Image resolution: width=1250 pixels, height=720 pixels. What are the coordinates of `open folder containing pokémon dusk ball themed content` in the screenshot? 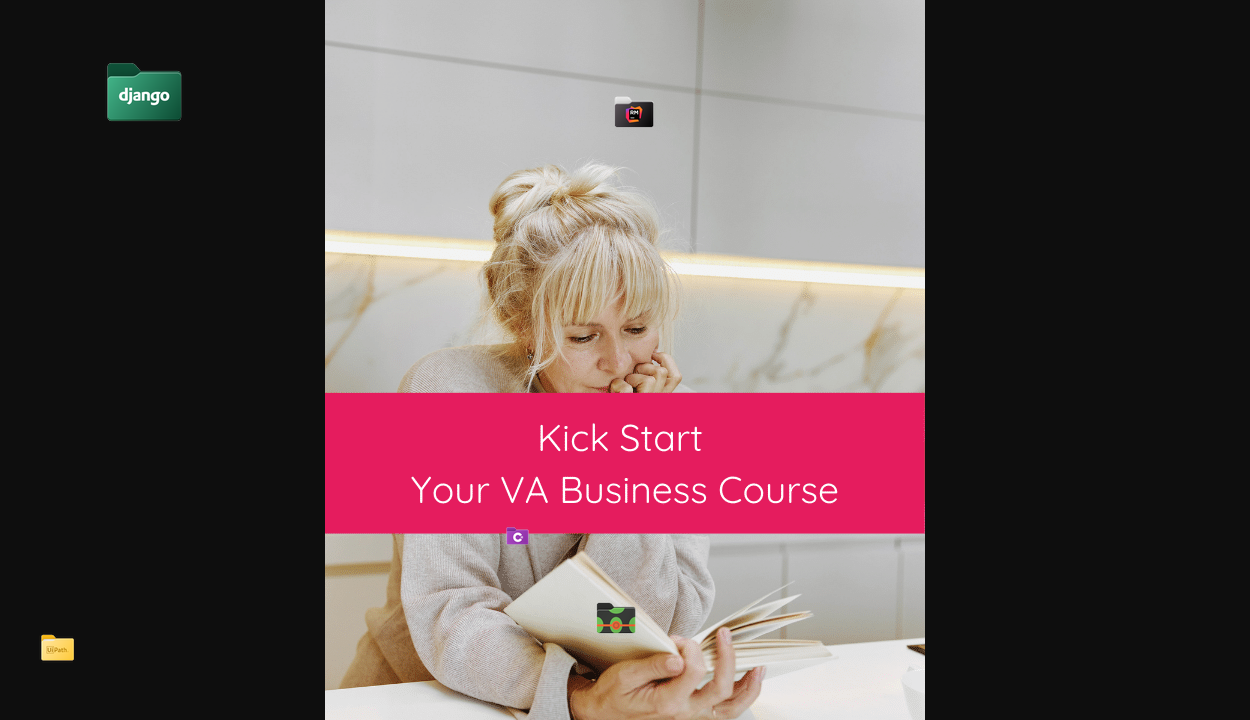 It's located at (616, 619).